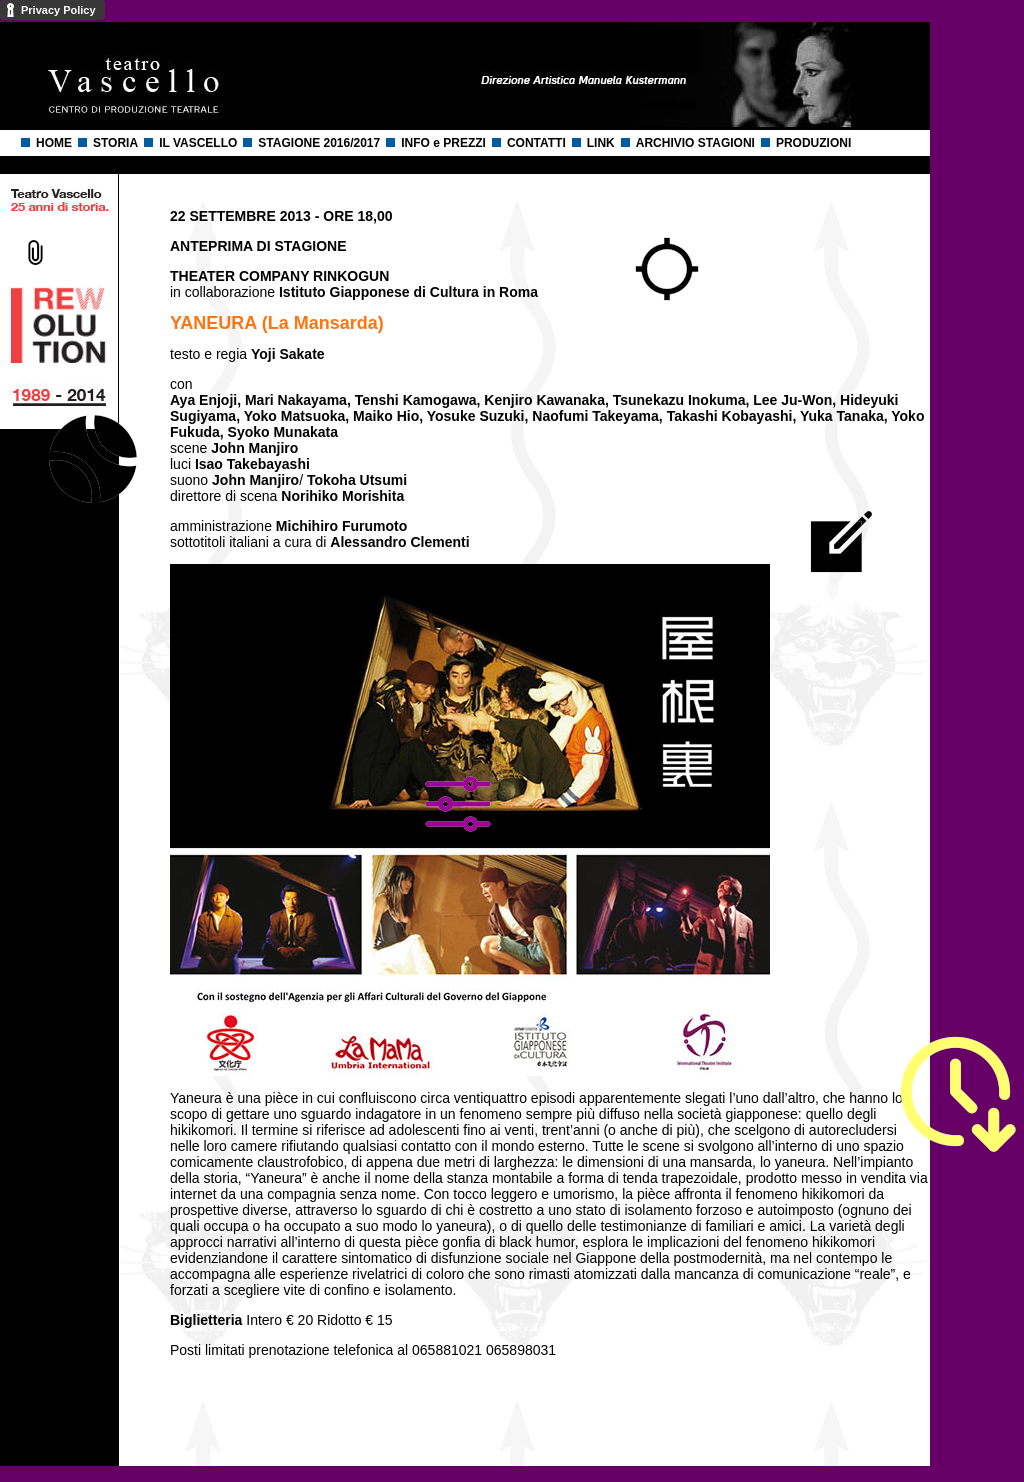  What do you see at coordinates (955, 1091) in the screenshot?
I see `download or export time/schedule data` at bounding box center [955, 1091].